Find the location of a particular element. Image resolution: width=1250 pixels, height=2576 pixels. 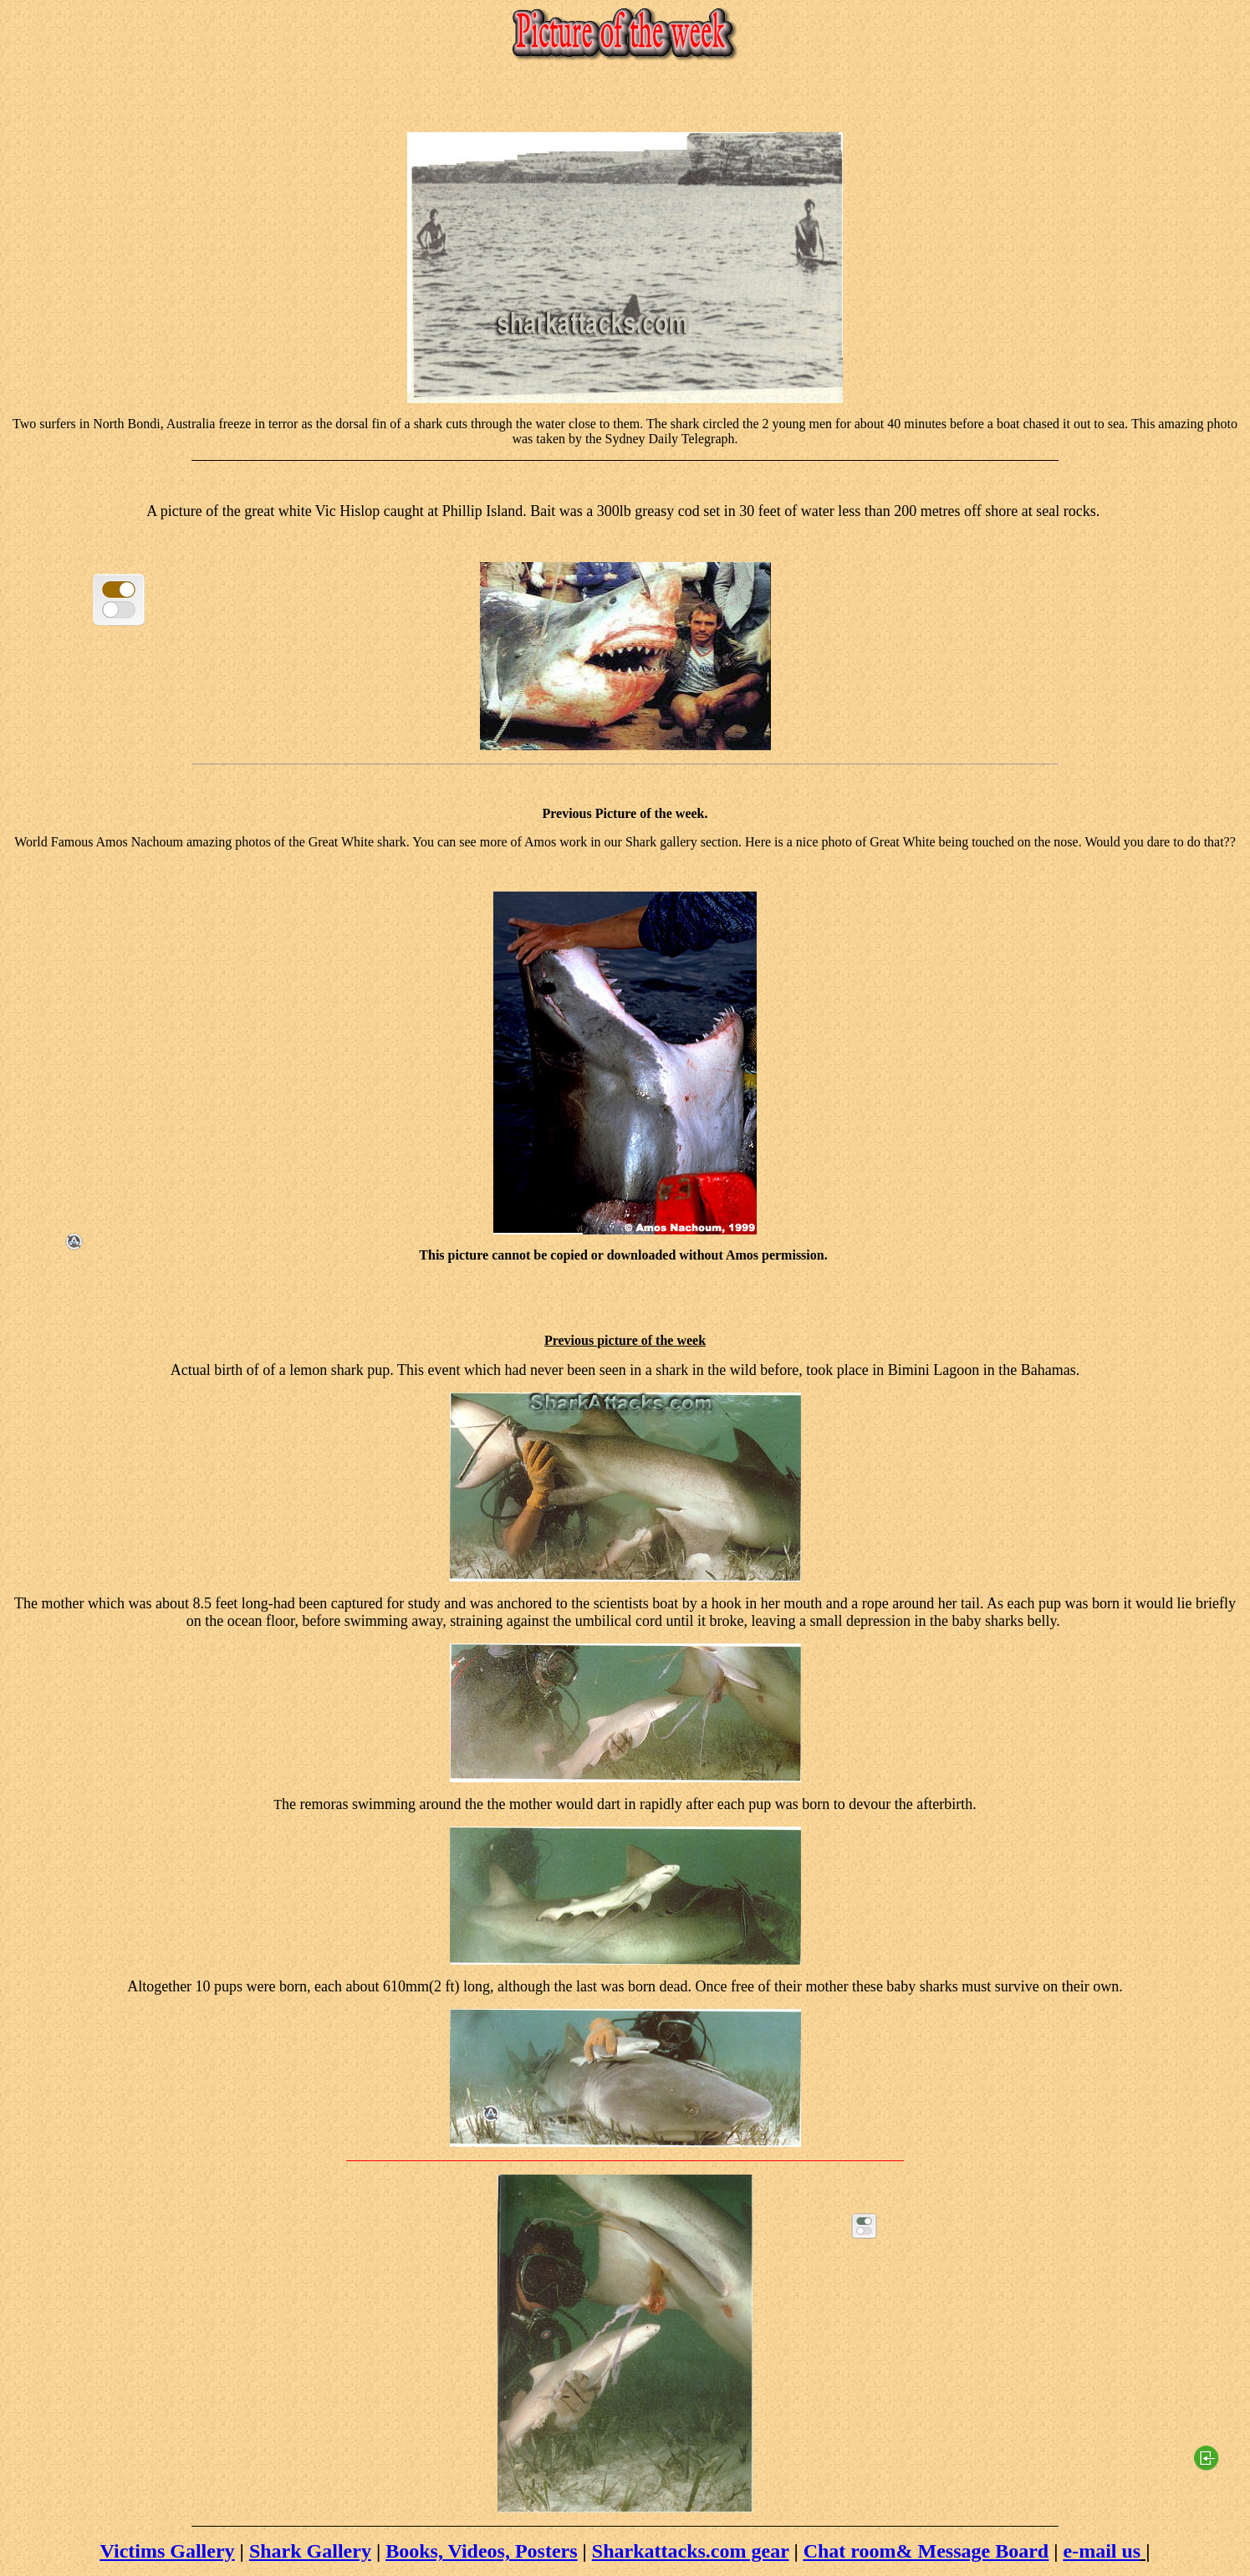

open gnome tweaks to customize desktop settings is located at coordinates (119, 600).